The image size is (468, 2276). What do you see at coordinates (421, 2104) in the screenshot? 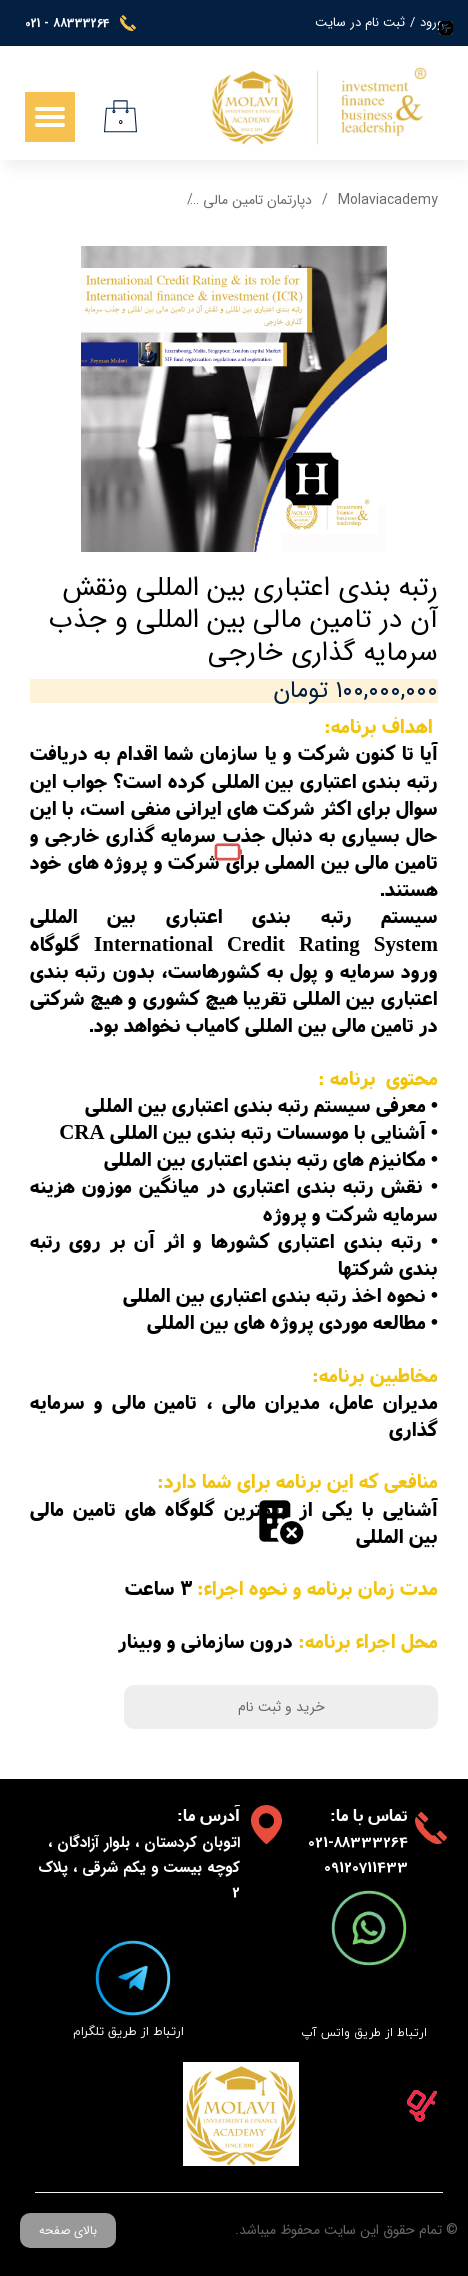
I see `view your shopping cart` at bounding box center [421, 2104].